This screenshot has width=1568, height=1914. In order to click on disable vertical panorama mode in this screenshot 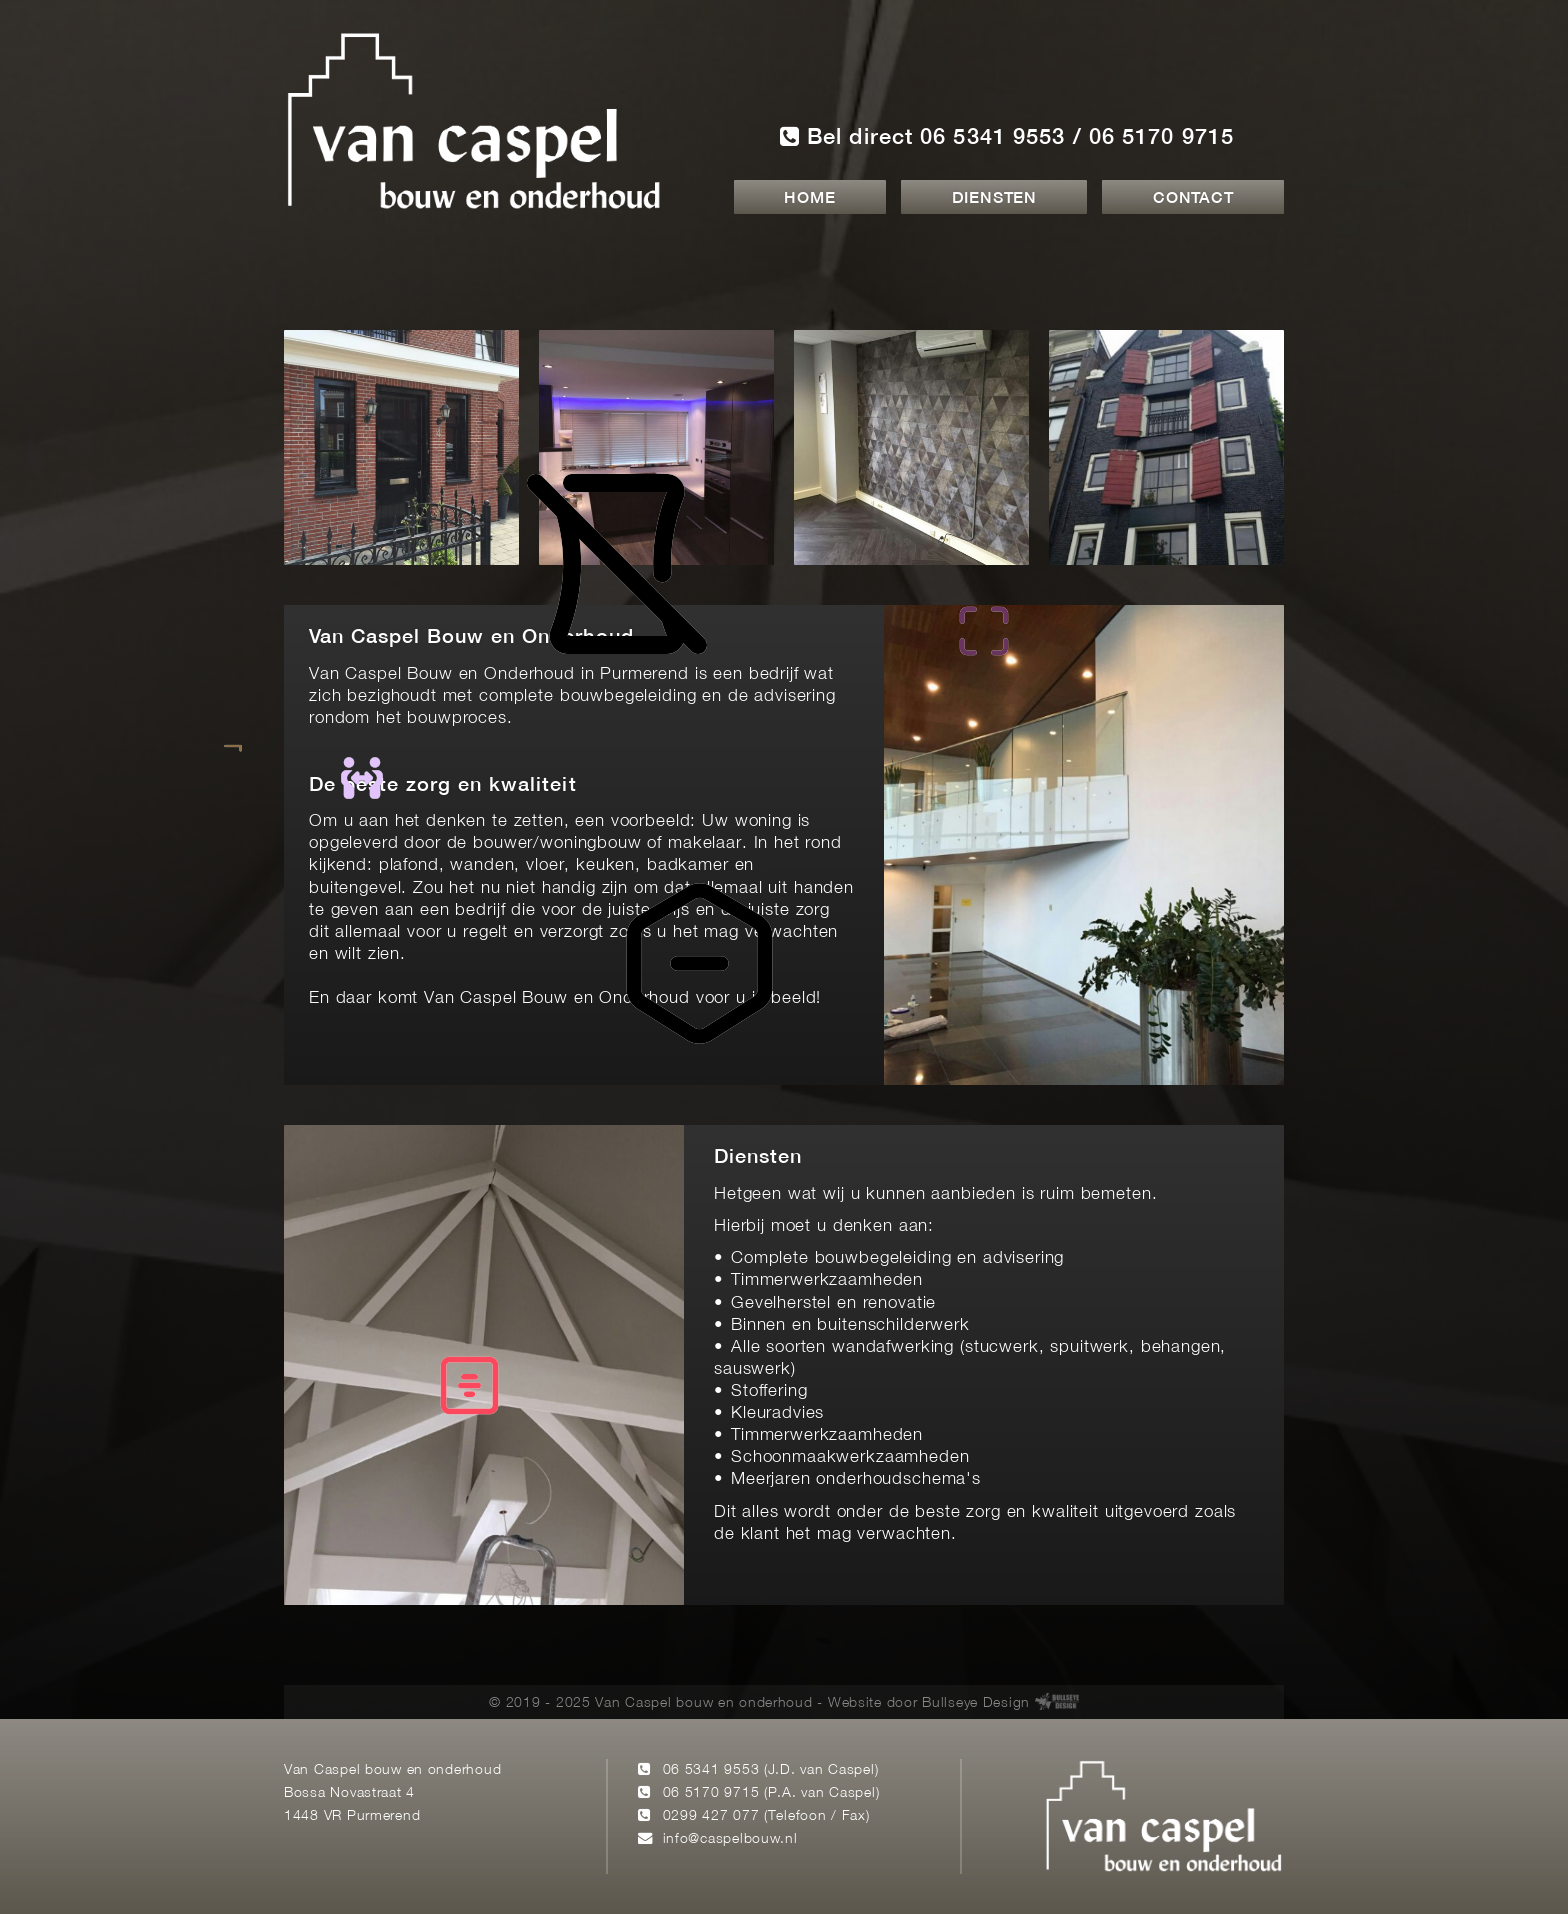, I will do `click(617, 564)`.